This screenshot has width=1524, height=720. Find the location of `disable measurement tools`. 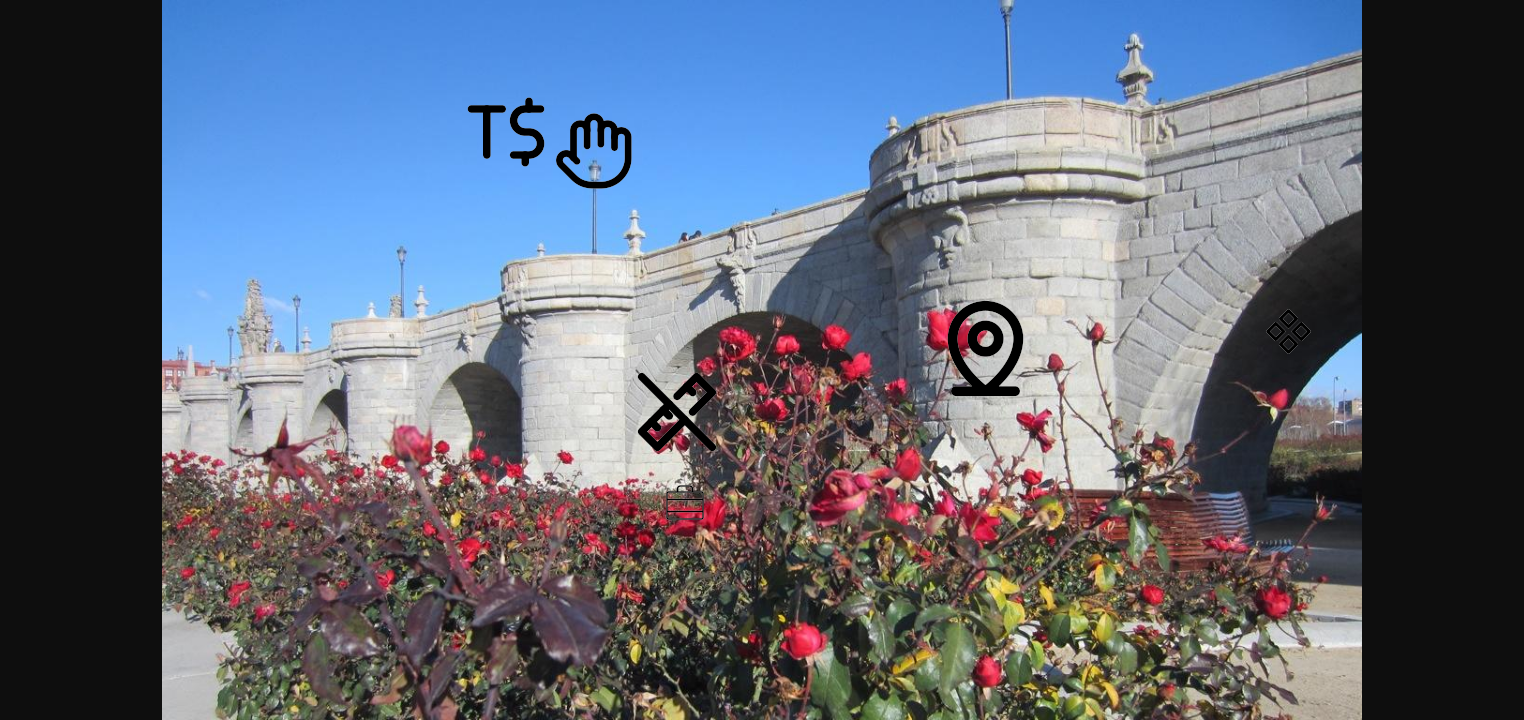

disable measurement tools is located at coordinates (677, 412).